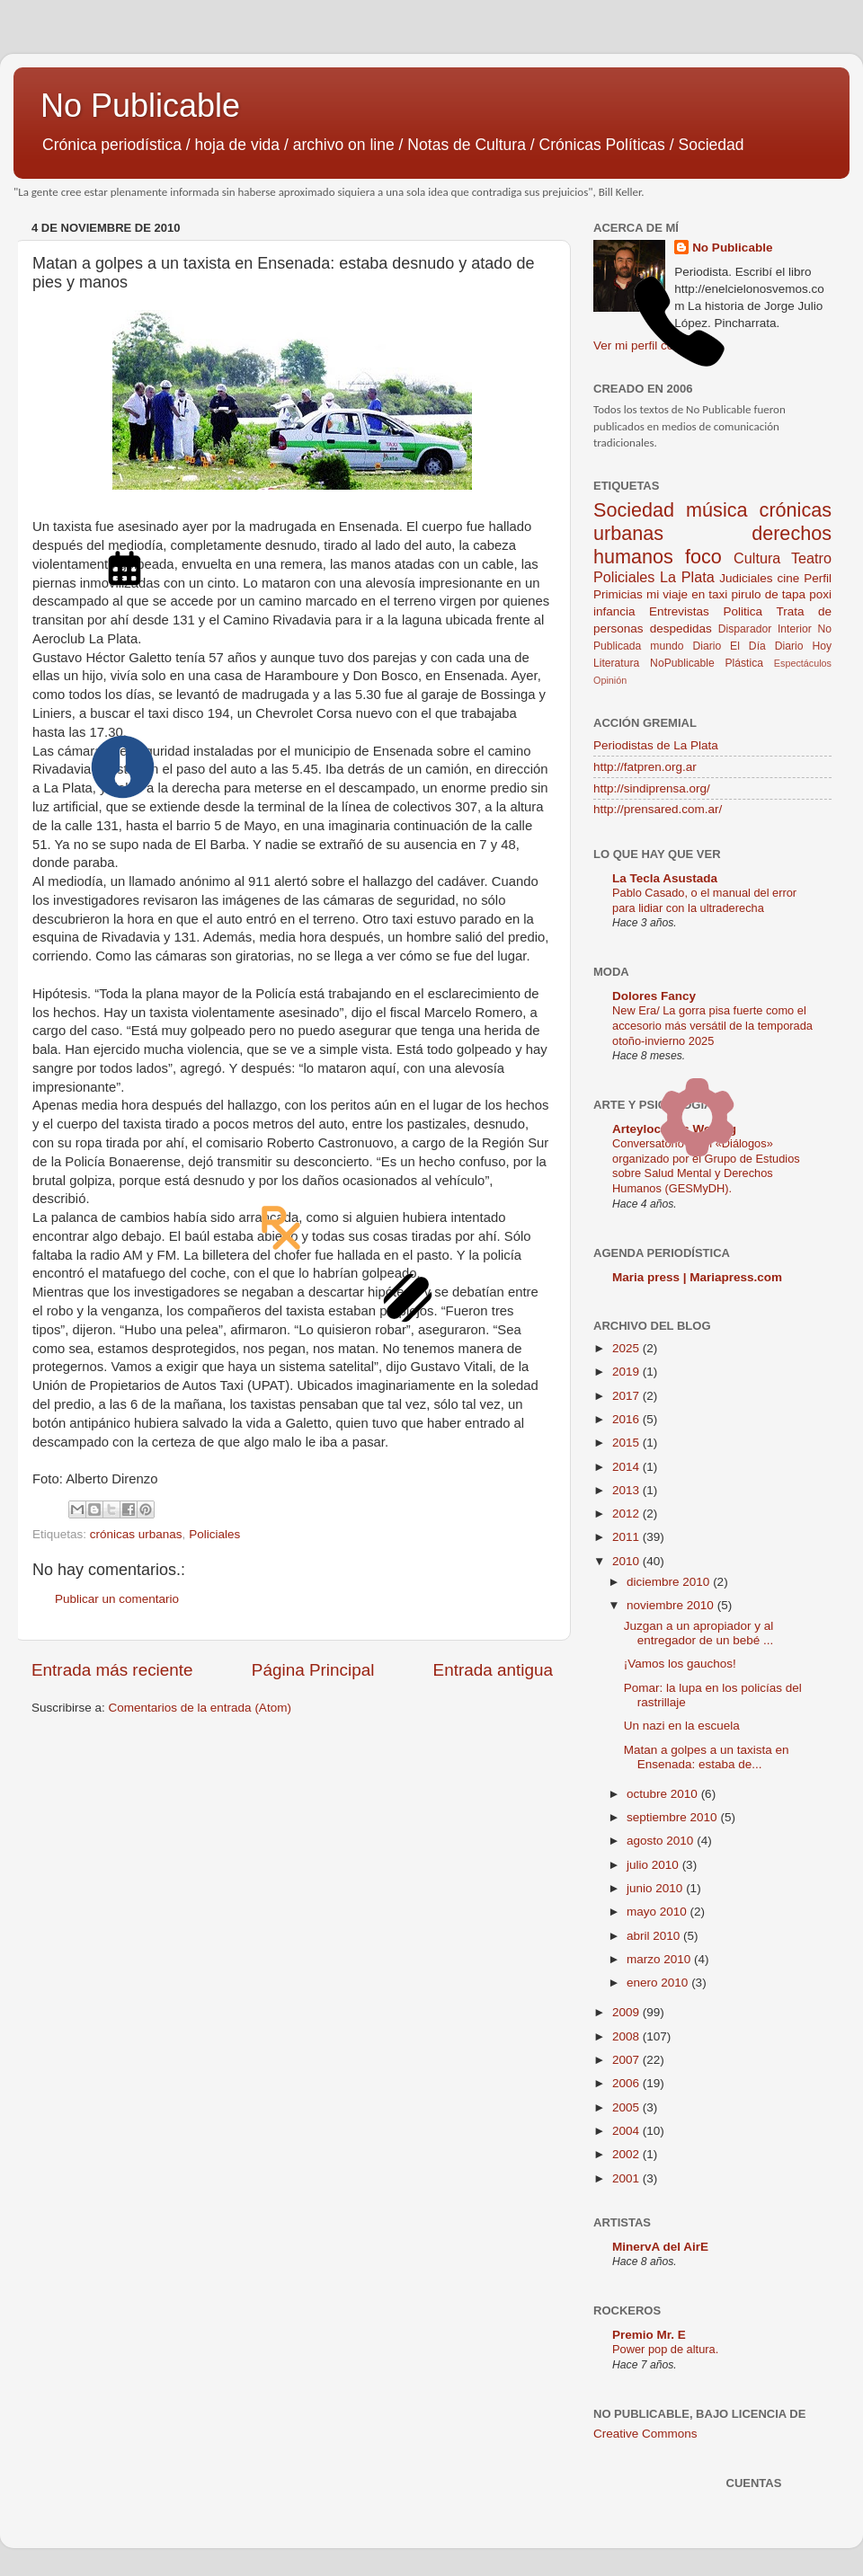  What do you see at coordinates (124, 569) in the screenshot?
I see `view calendar or schedule` at bounding box center [124, 569].